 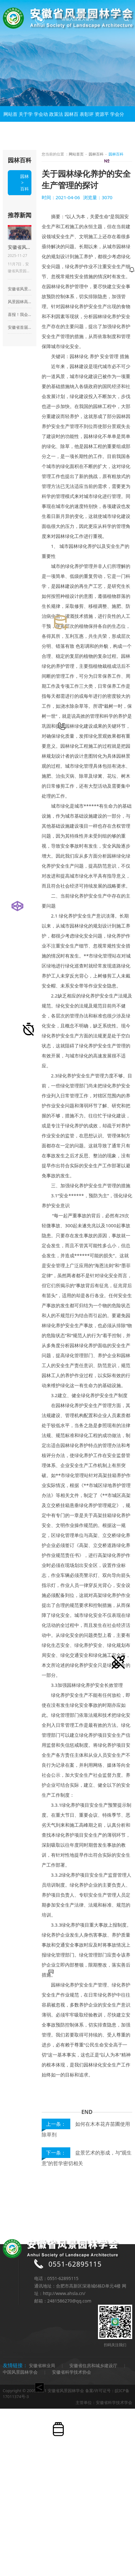 I want to click on indicates gluten-free option, so click(x=118, y=1662).